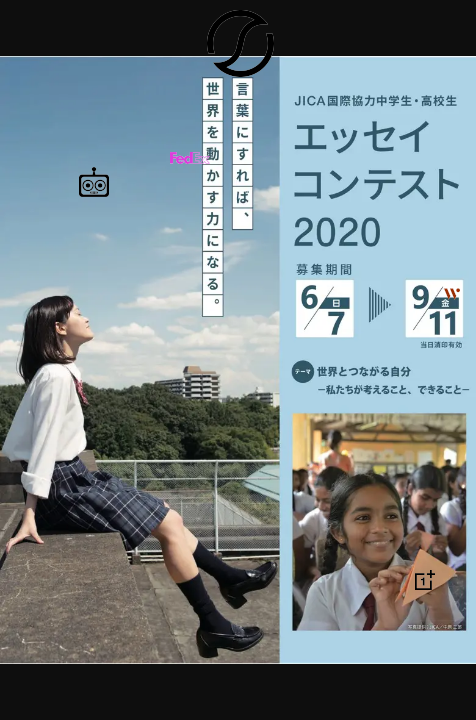 This screenshot has height=720, width=476. I want to click on open the Wantedly app, so click(452, 294).